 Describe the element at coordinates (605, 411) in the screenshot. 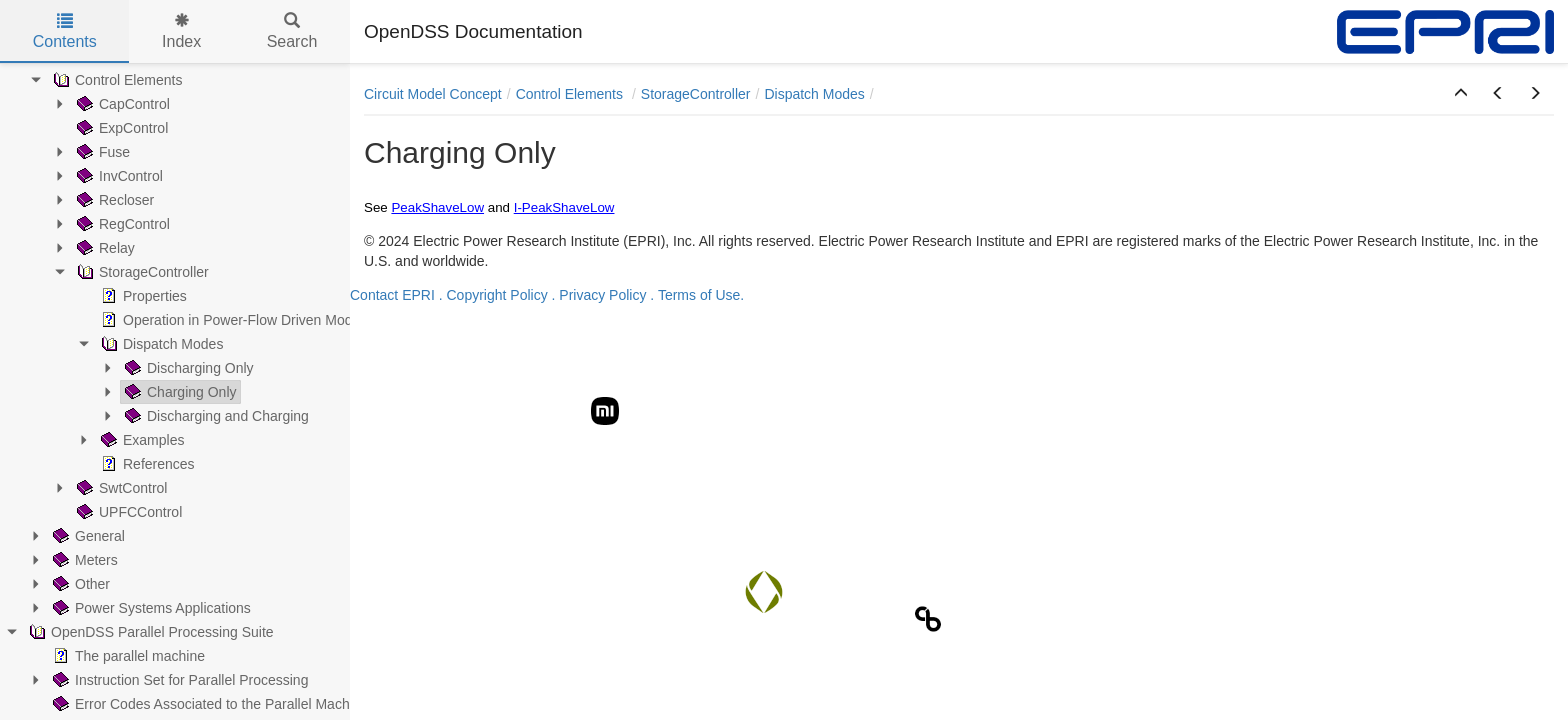

I see `xiaomi brand logo` at that location.